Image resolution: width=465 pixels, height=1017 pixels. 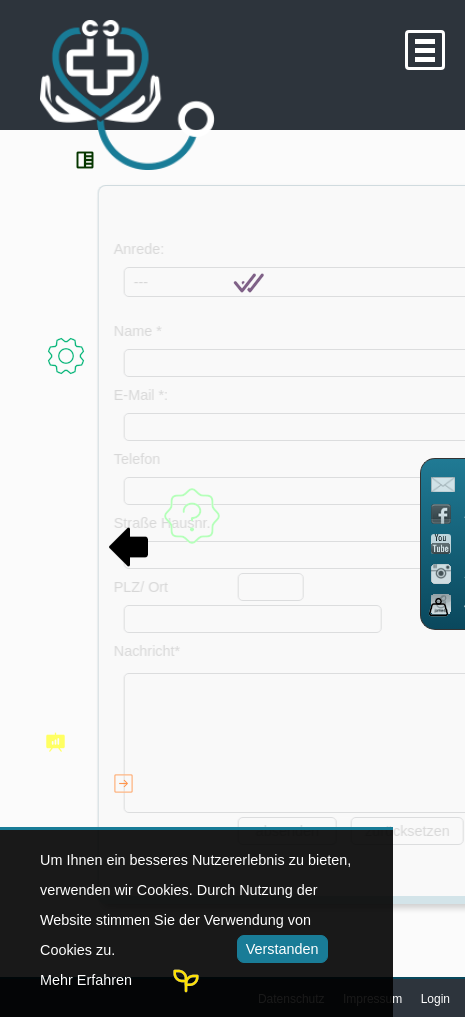 I want to click on navigate to the next item or screen, so click(x=123, y=783).